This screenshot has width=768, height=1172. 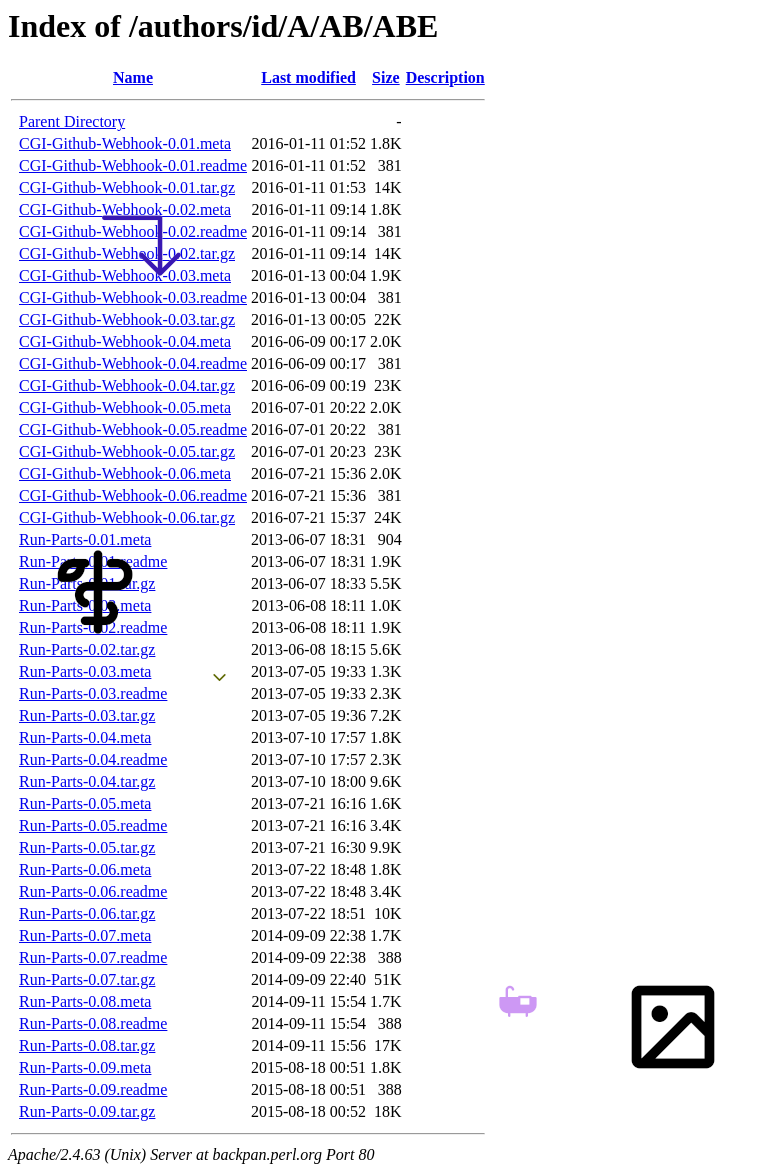 I want to click on move content right then down, so click(x=141, y=242).